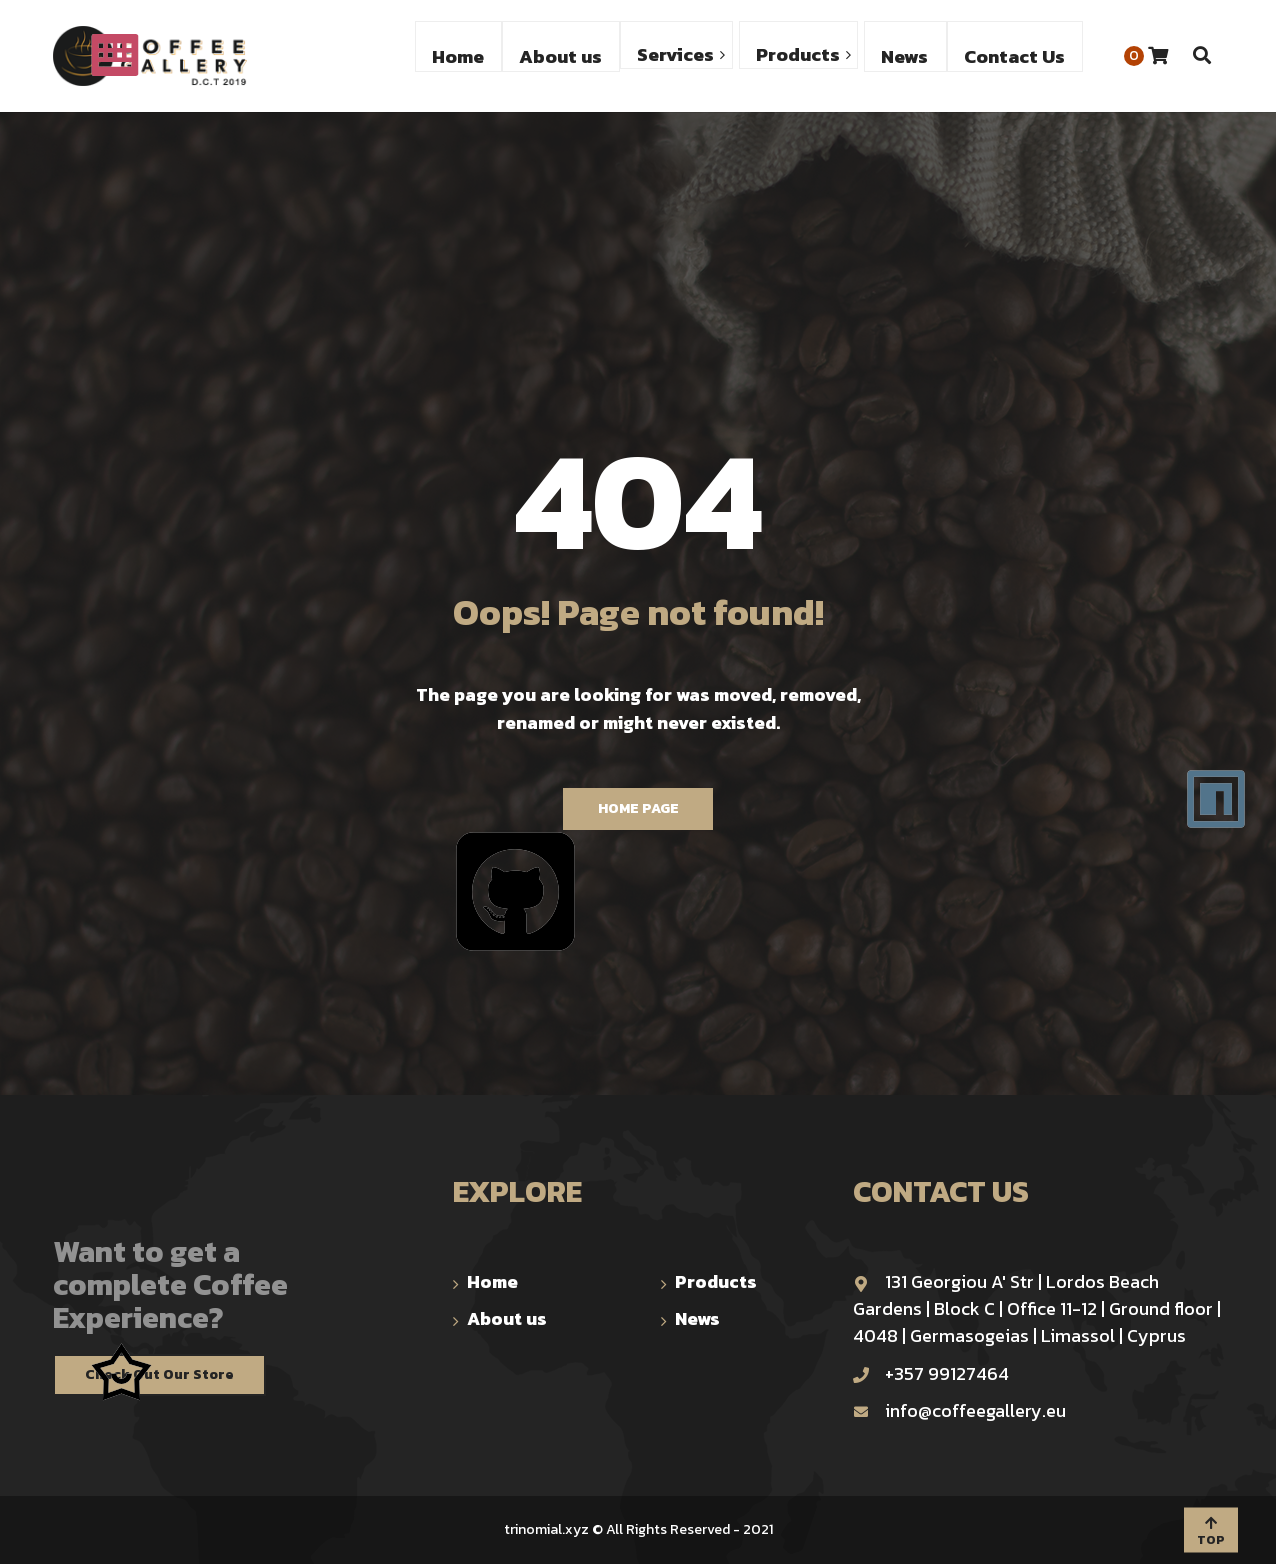  I want to click on npm package registry logo, so click(1216, 799).